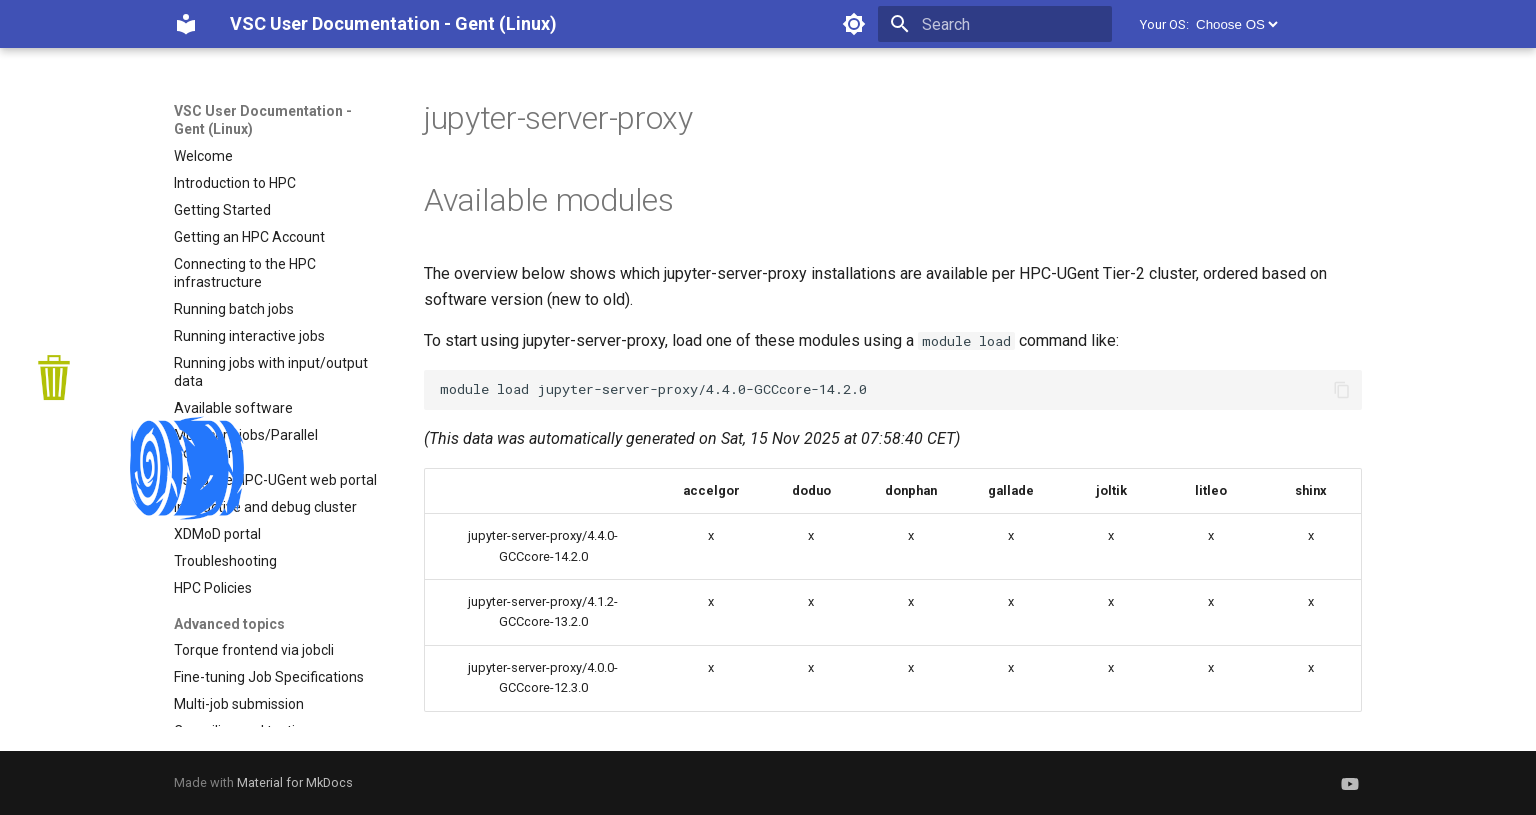 Image resolution: width=1536 pixels, height=815 pixels. I want to click on hay bale resource in farming simulation game, so click(187, 468).